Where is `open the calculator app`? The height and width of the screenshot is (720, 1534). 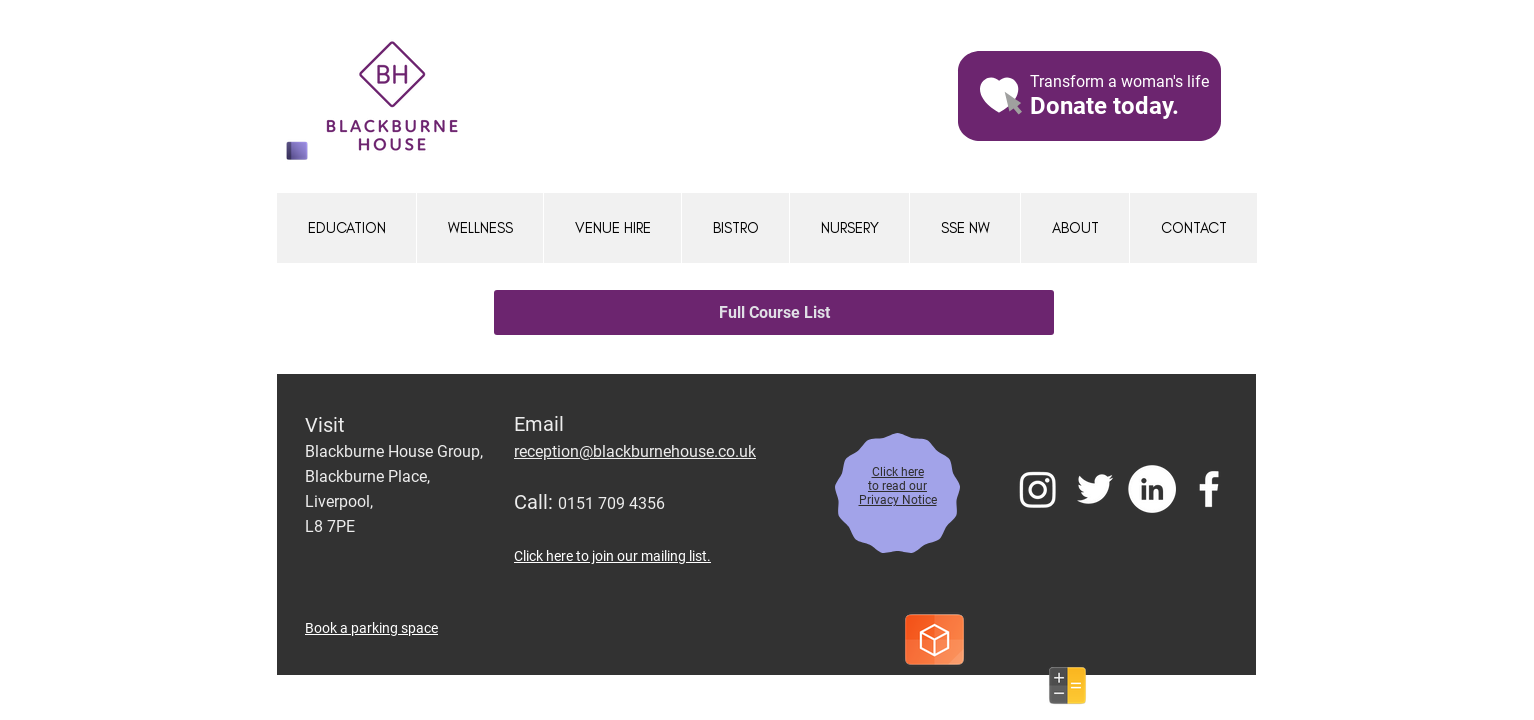
open the calculator app is located at coordinates (1067, 685).